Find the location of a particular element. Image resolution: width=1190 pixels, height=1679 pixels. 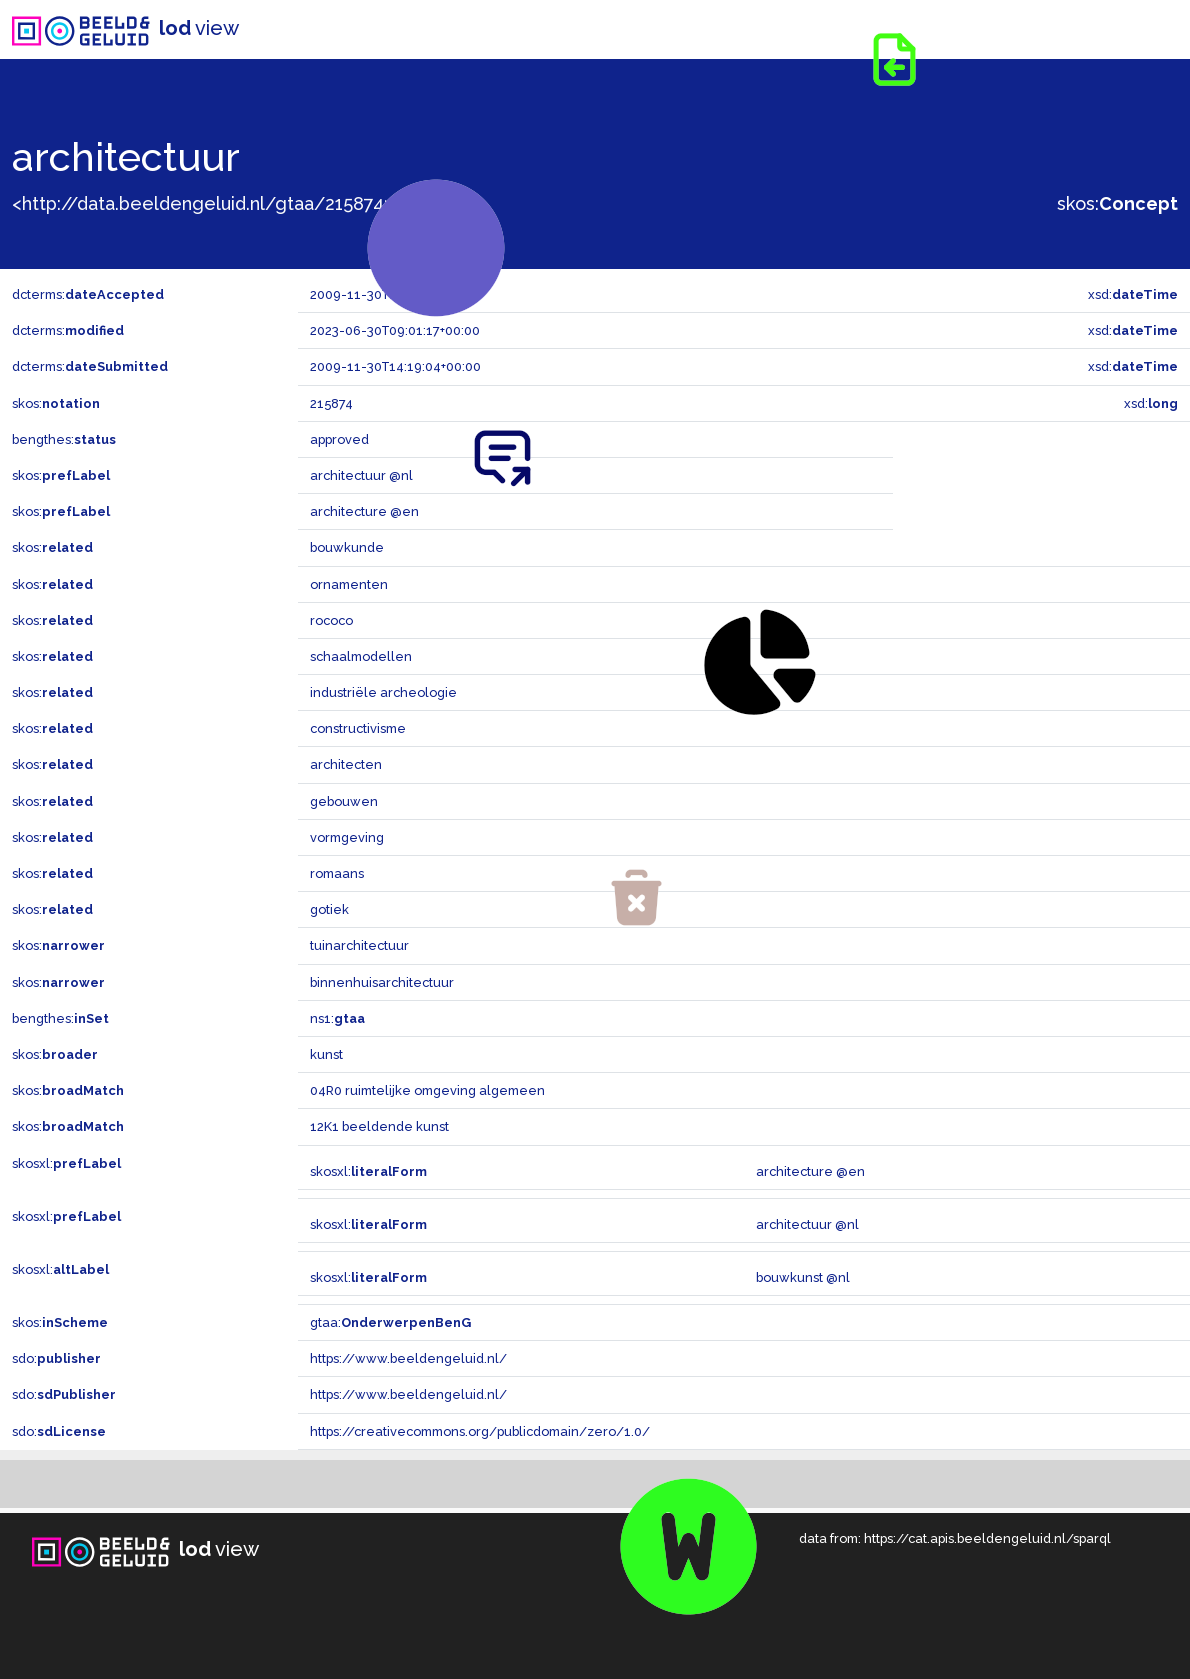

share a message or conversation is located at coordinates (502, 455).